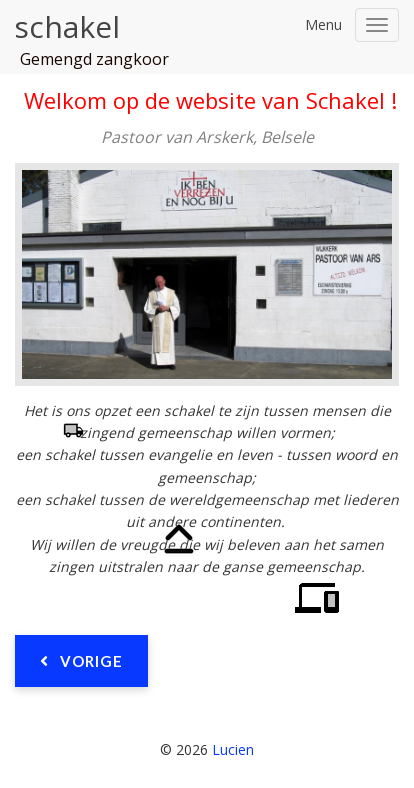  Describe the element at coordinates (179, 539) in the screenshot. I see `toggle caps lock on keyboard` at that location.